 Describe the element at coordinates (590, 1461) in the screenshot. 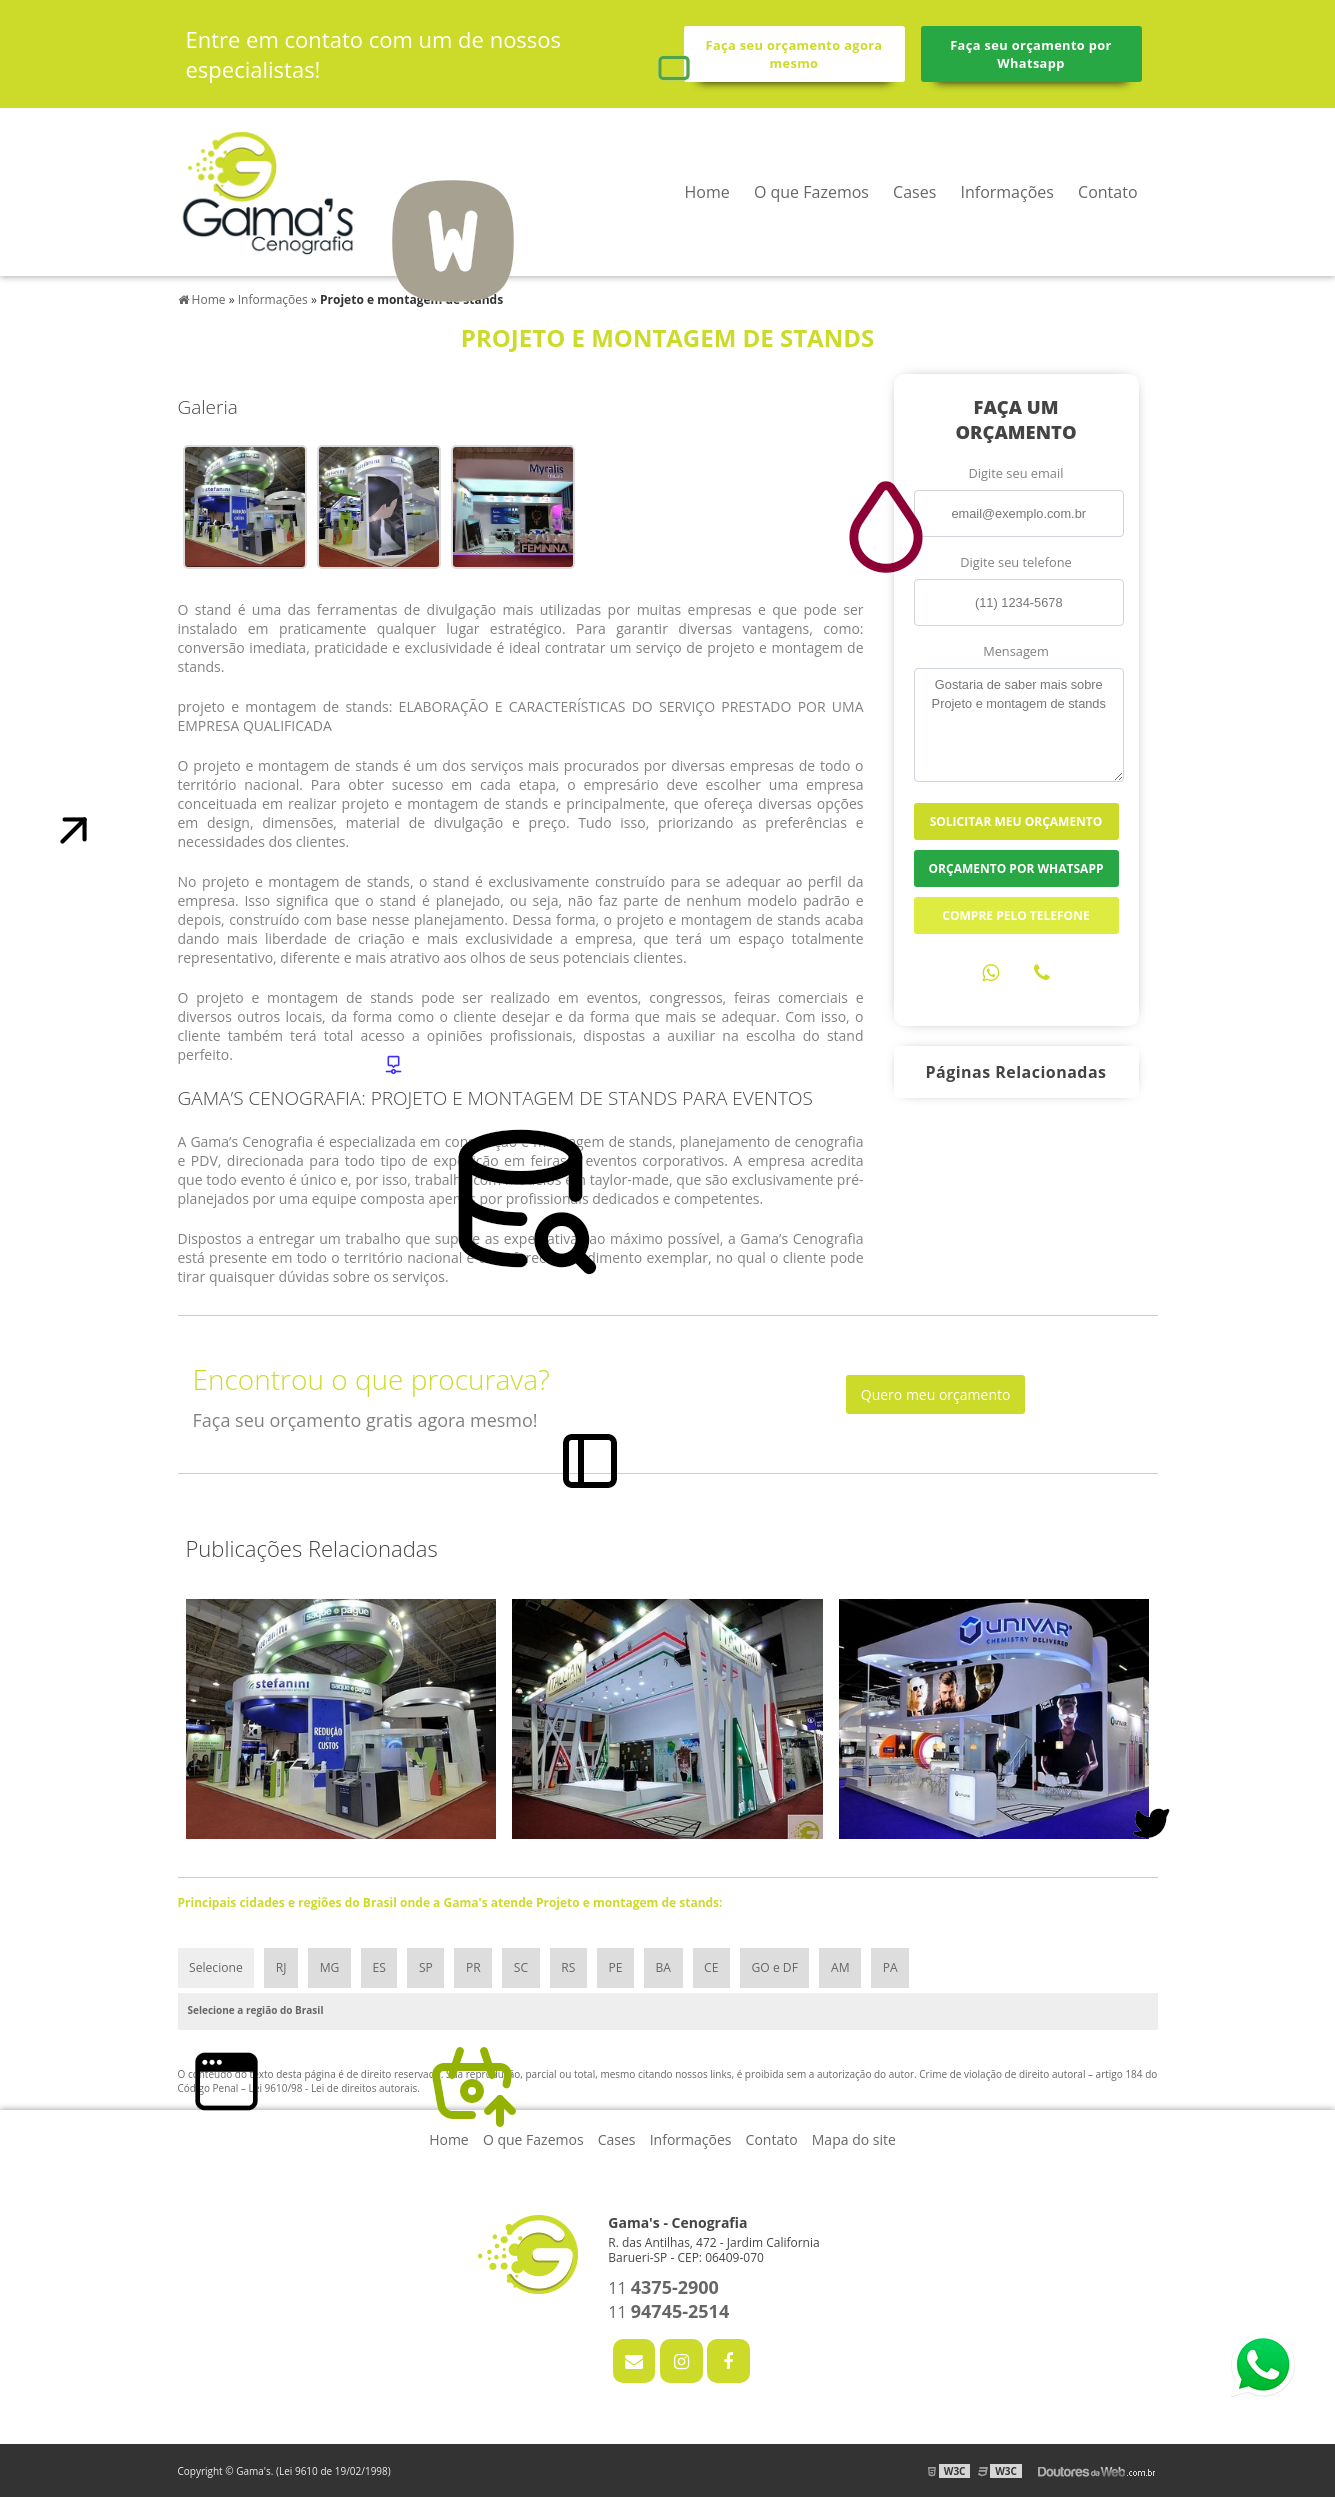

I see `toggle sidebar navigation` at that location.